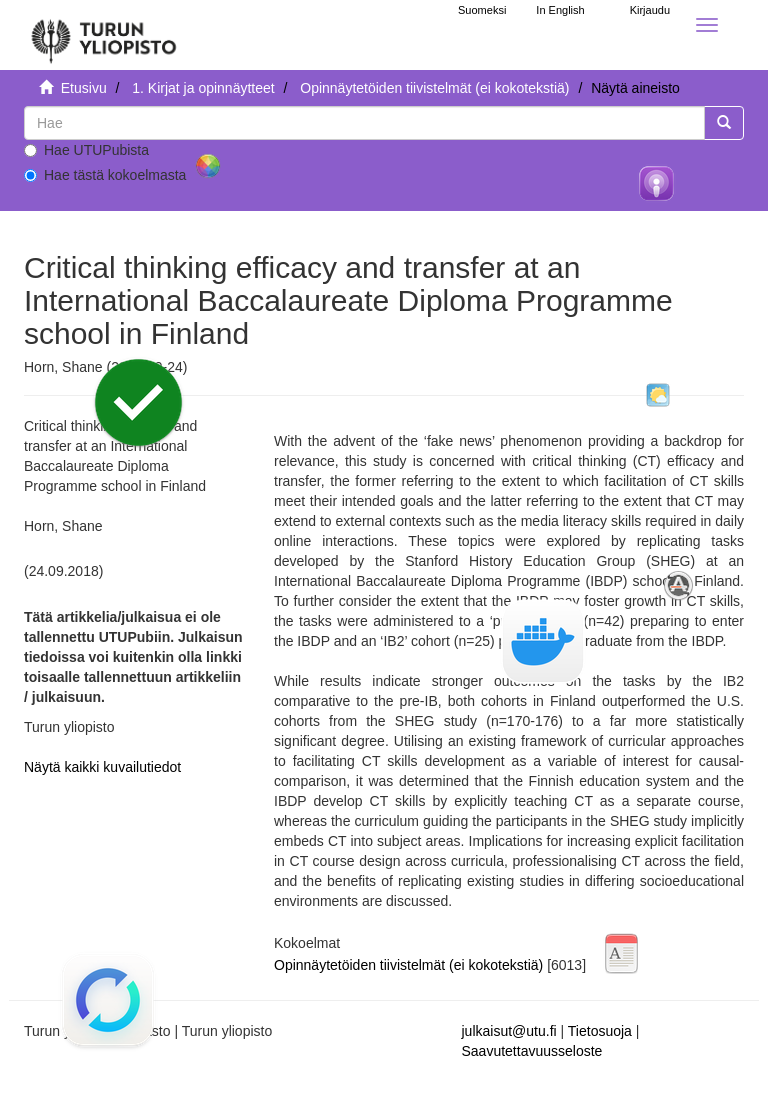 The image size is (768, 1111). What do you see at coordinates (543, 640) in the screenshot?
I see `open whaler docker container management app` at bounding box center [543, 640].